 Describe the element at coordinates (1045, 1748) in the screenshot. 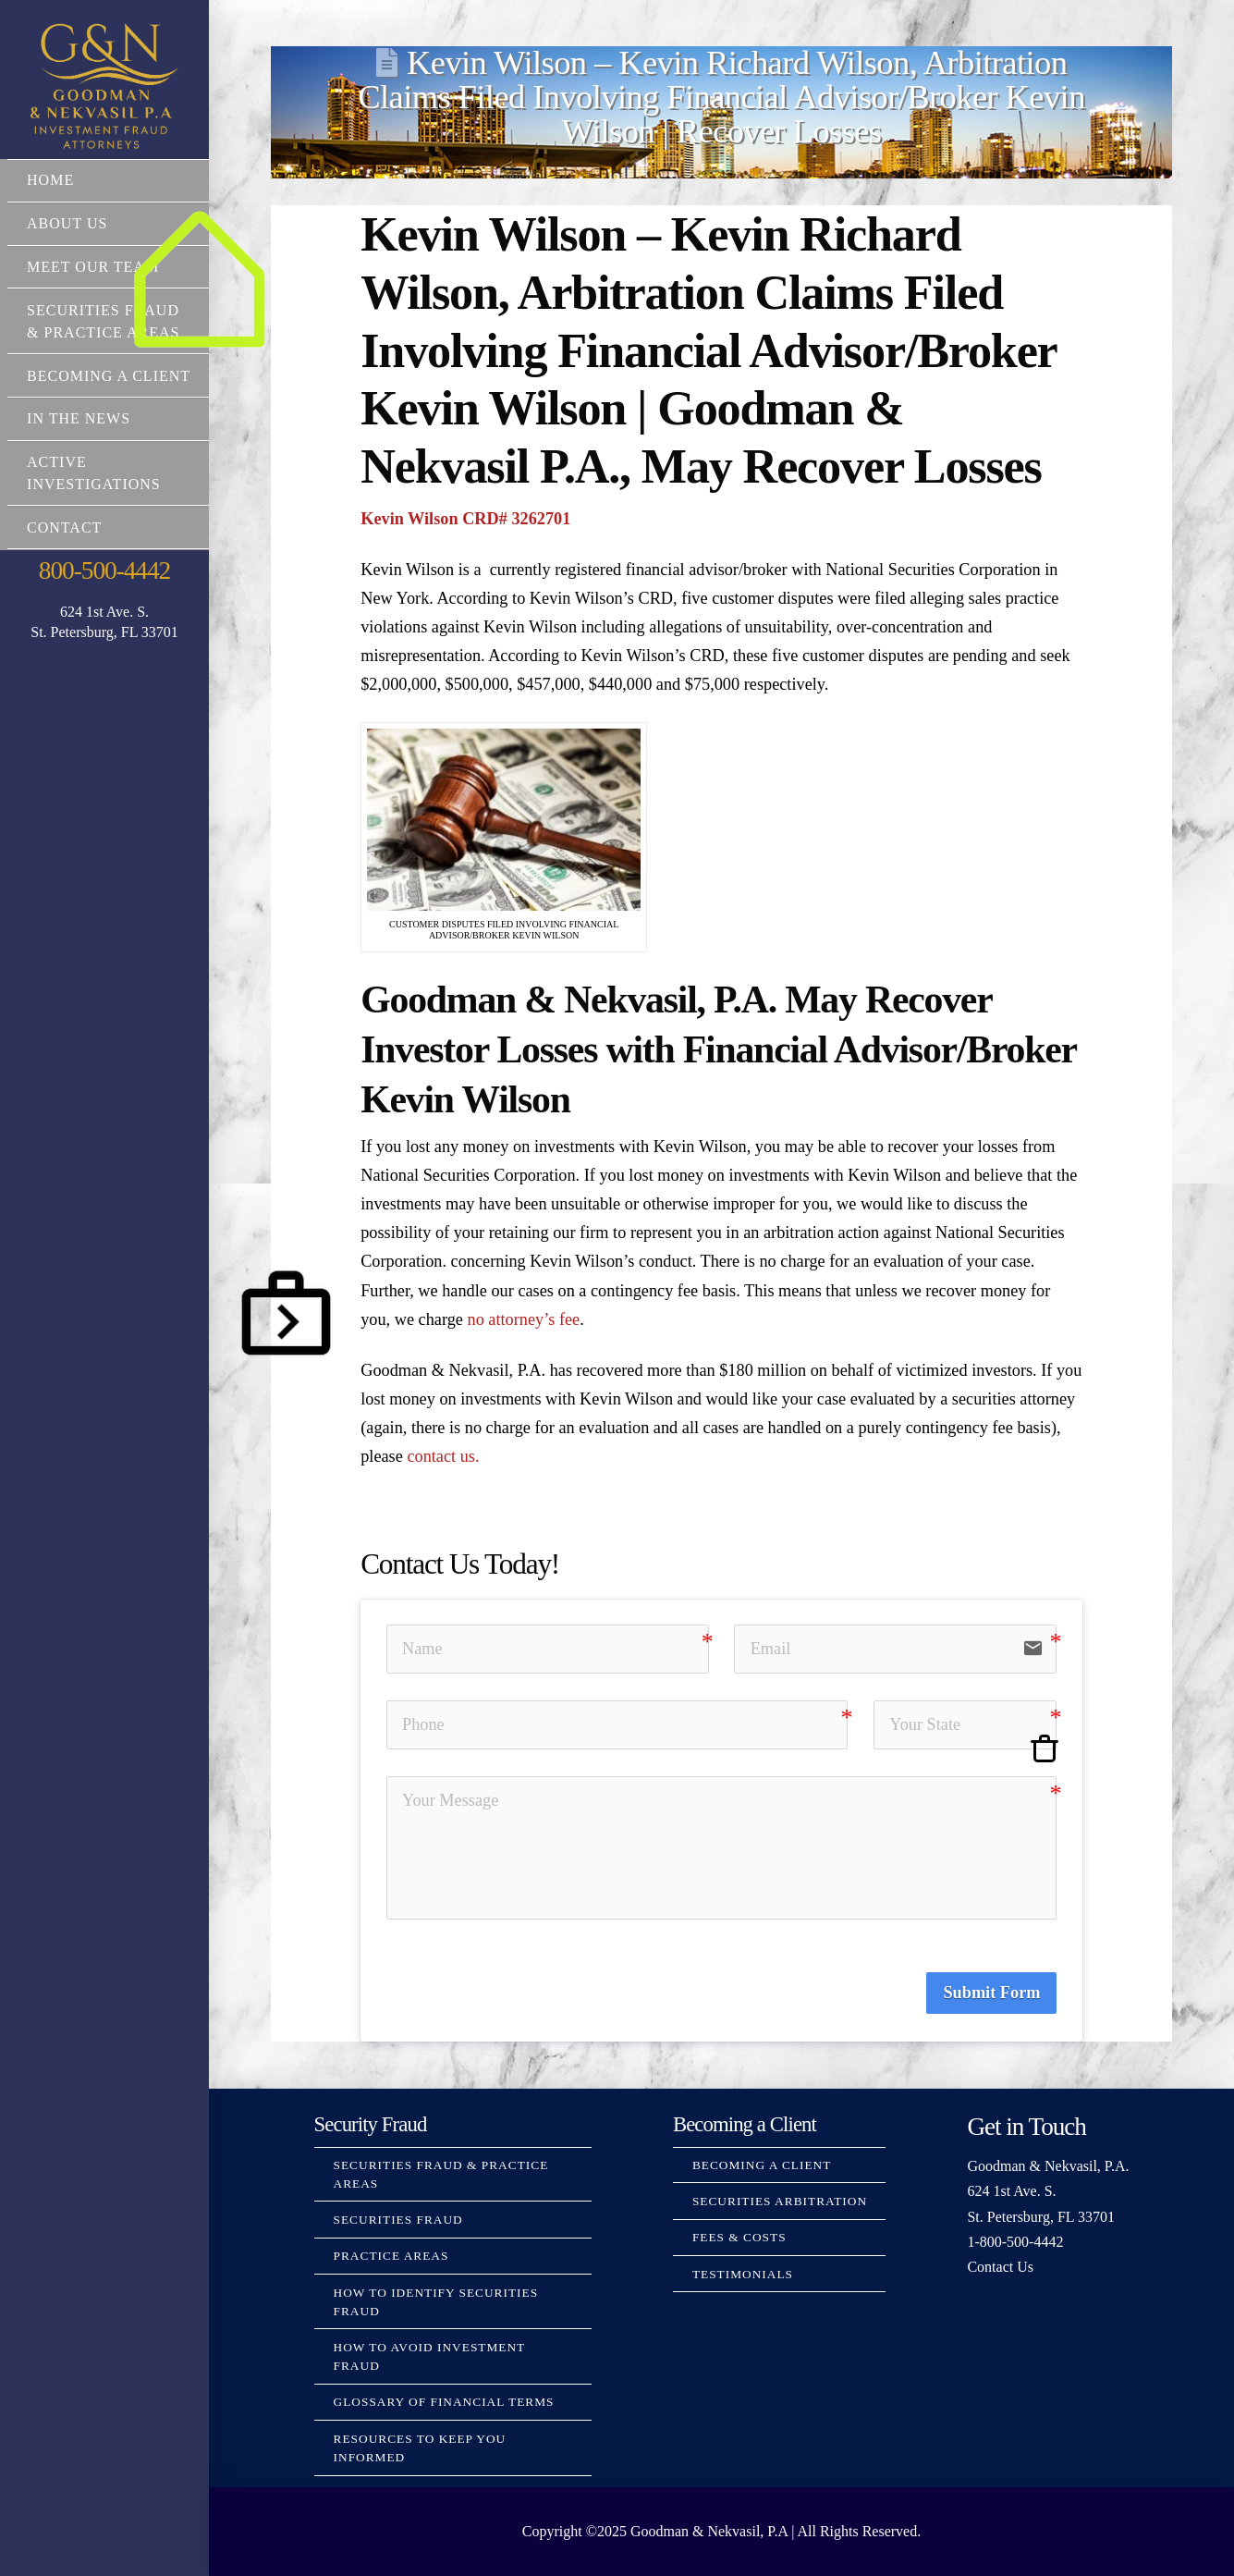

I see `delete this item` at that location.